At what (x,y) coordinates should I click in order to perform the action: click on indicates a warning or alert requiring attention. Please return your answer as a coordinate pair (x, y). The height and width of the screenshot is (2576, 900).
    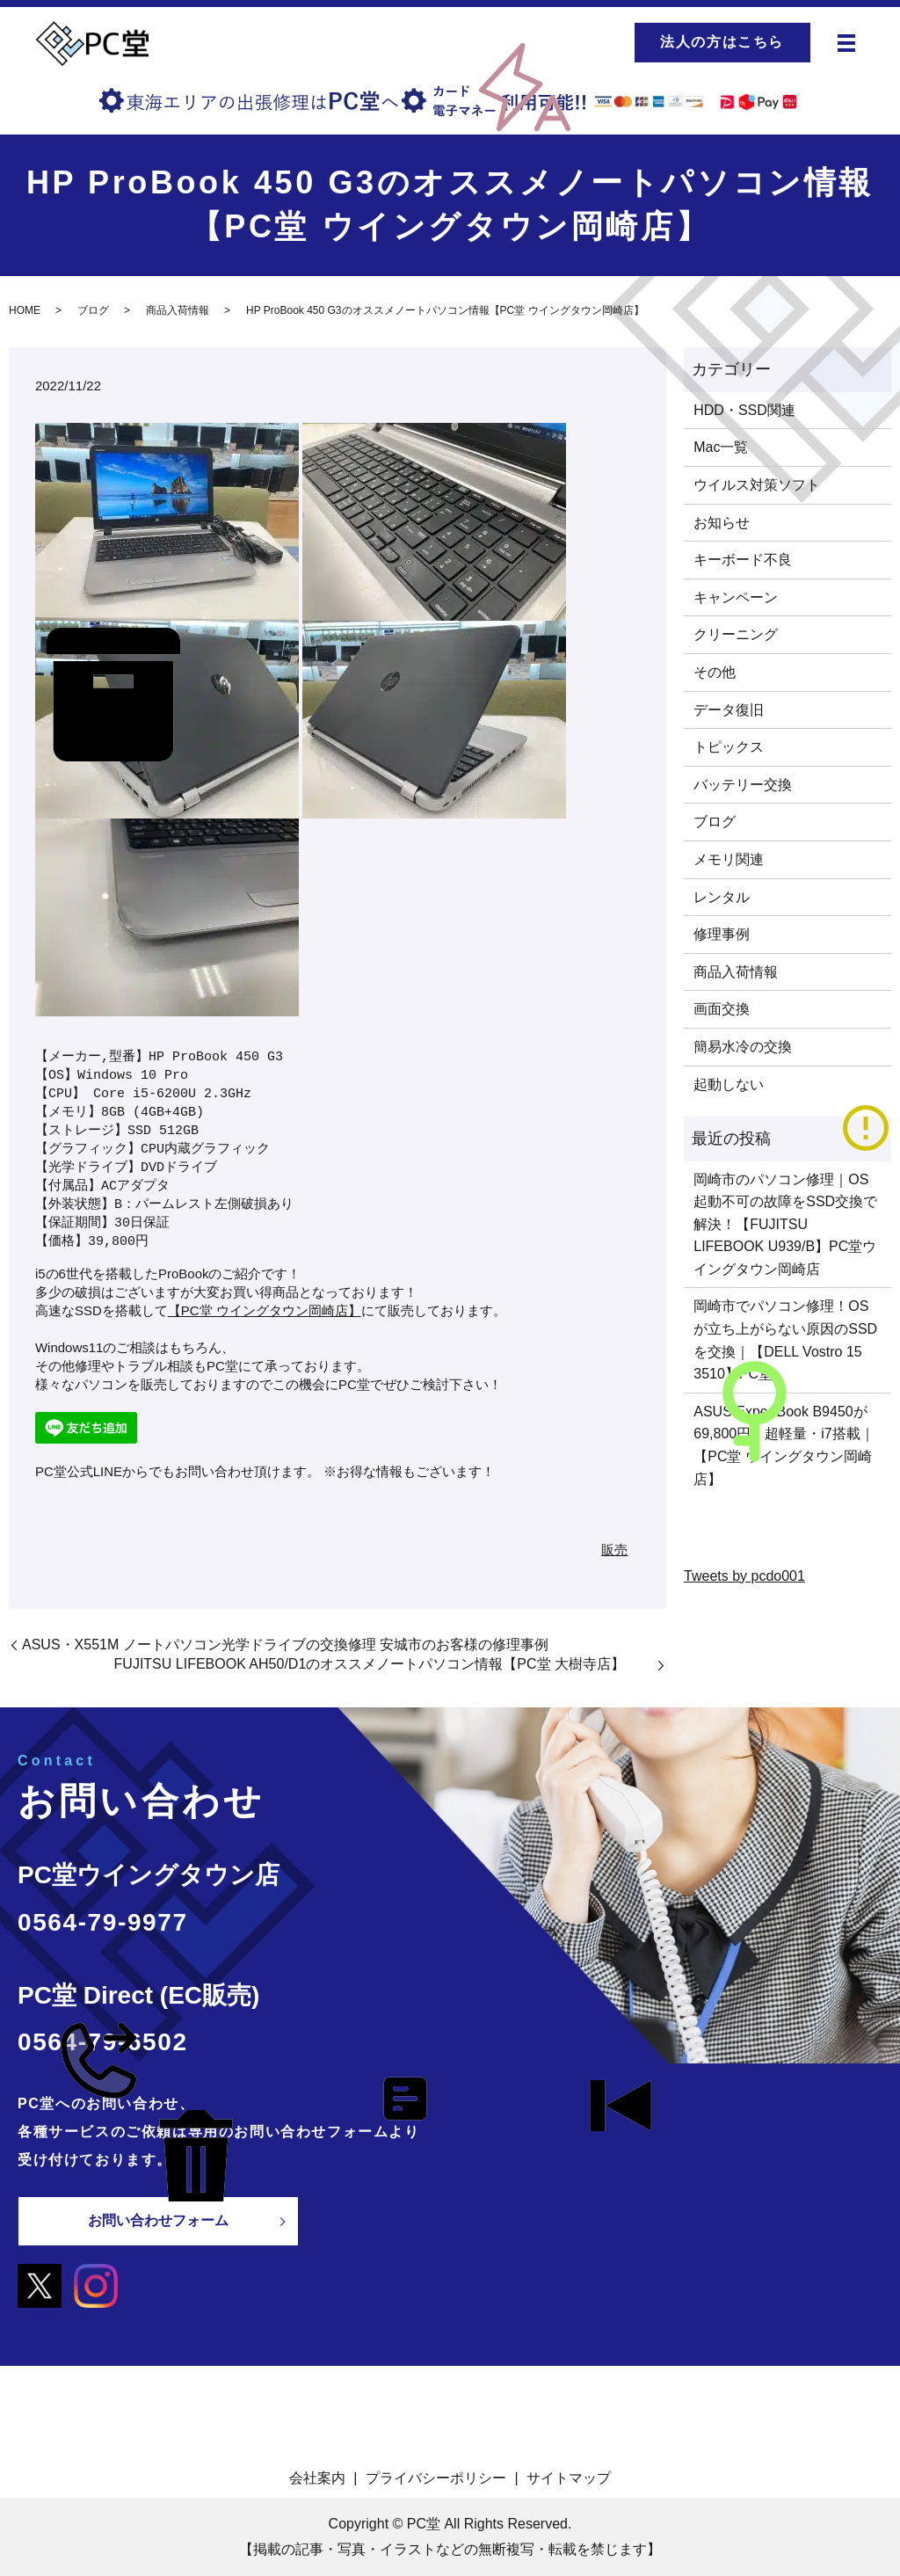
    Looking at the image, I should click on (866, 1128).